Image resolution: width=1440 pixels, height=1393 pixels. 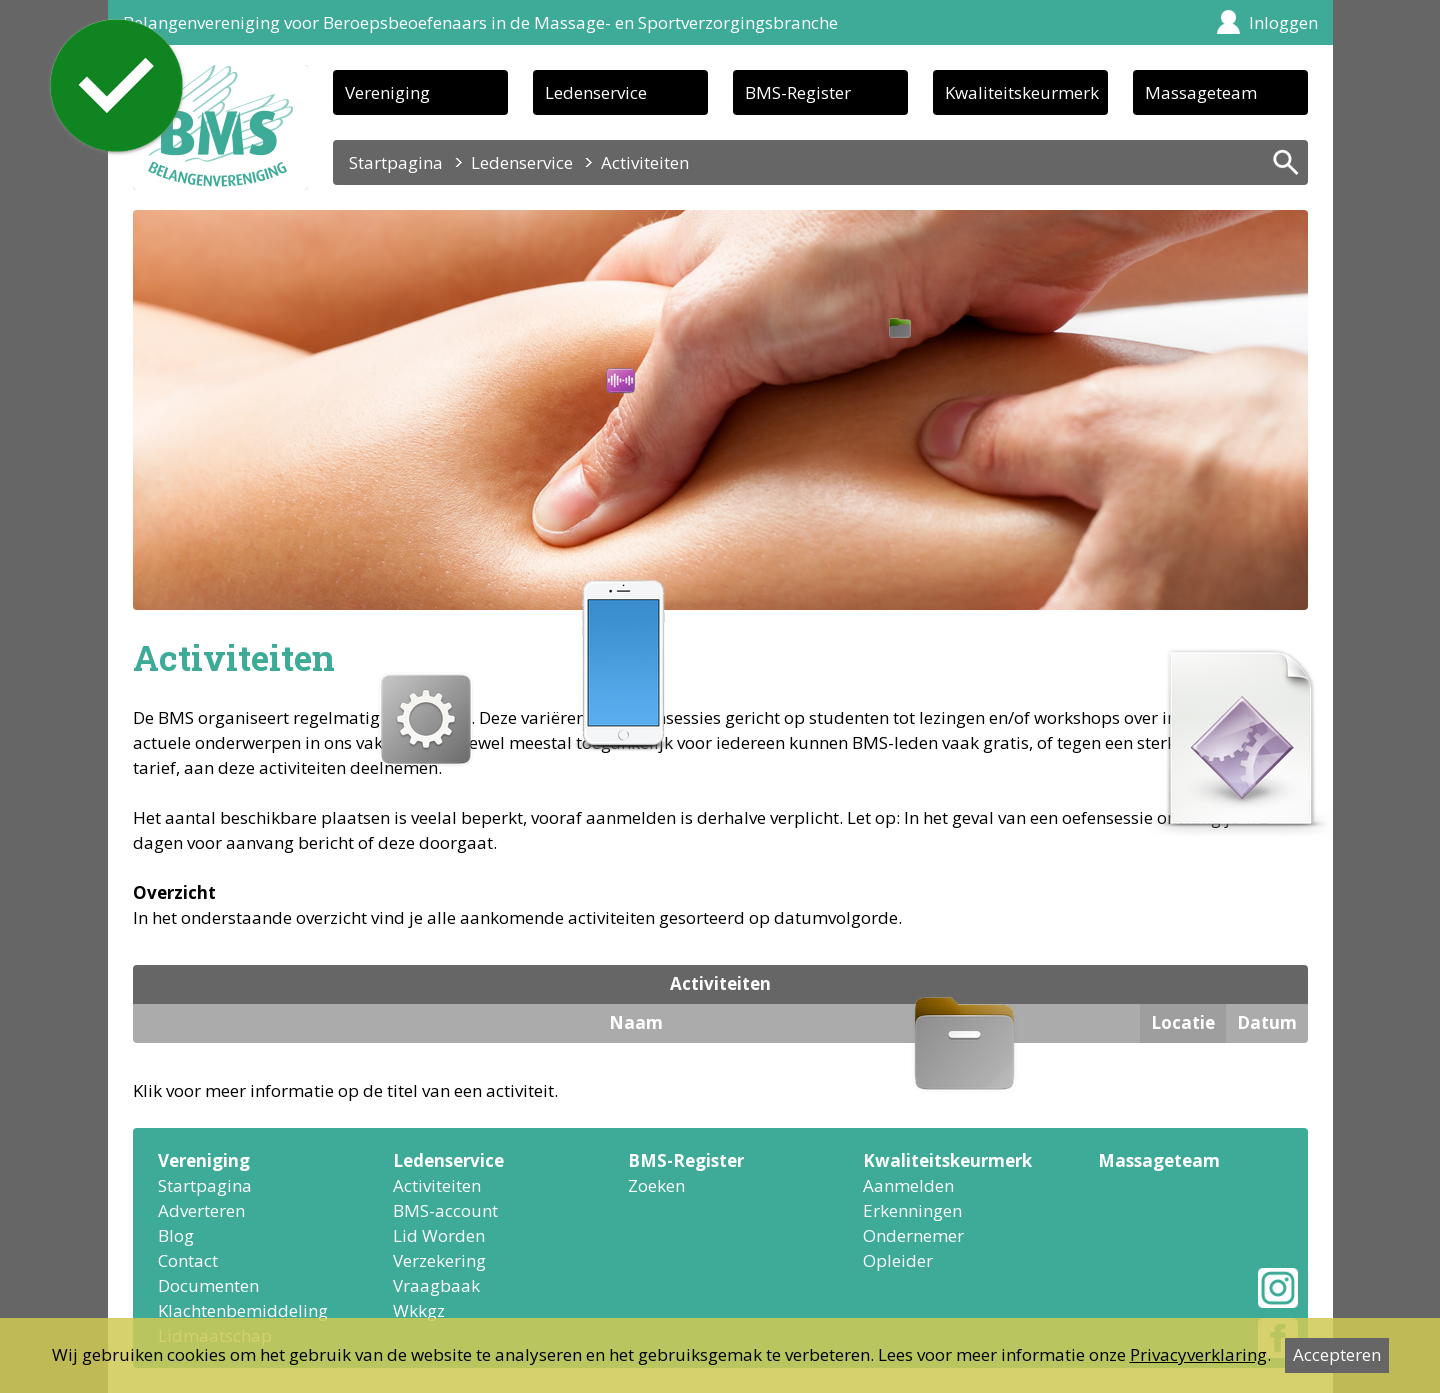 I want to click on connect to or manage your iPhone device, so click(x=623, y=665).